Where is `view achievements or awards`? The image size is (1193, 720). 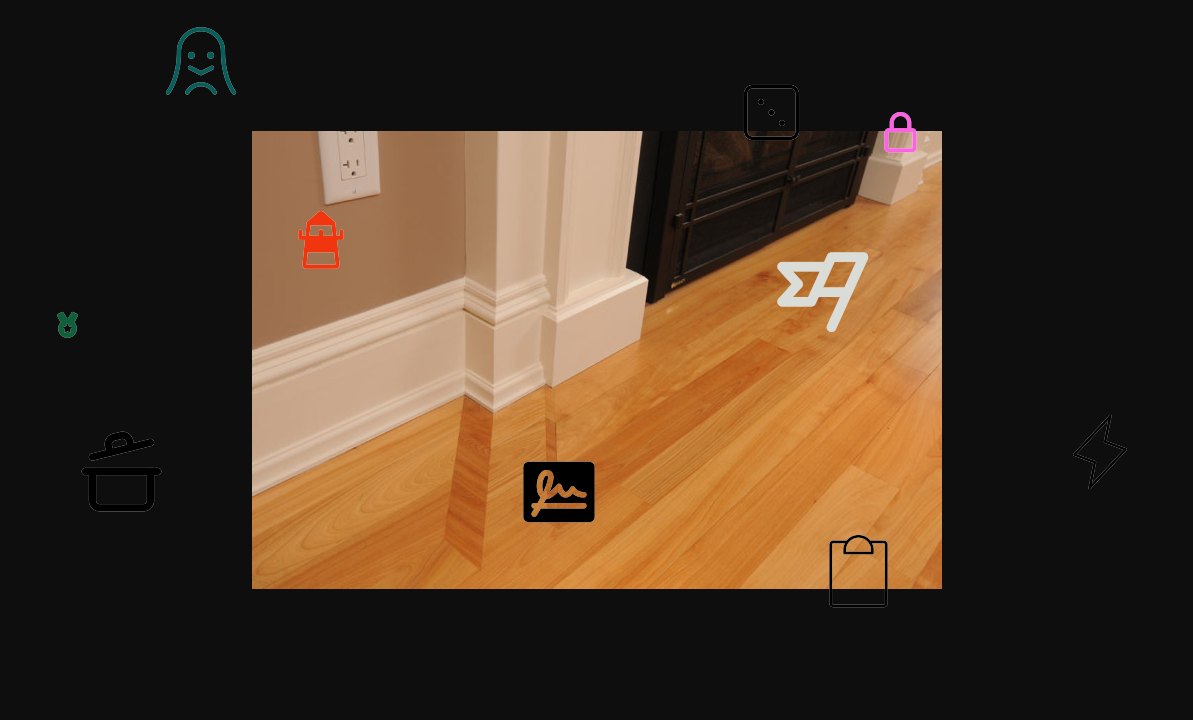
view achievements or awards is located at coordinates (67, 325).